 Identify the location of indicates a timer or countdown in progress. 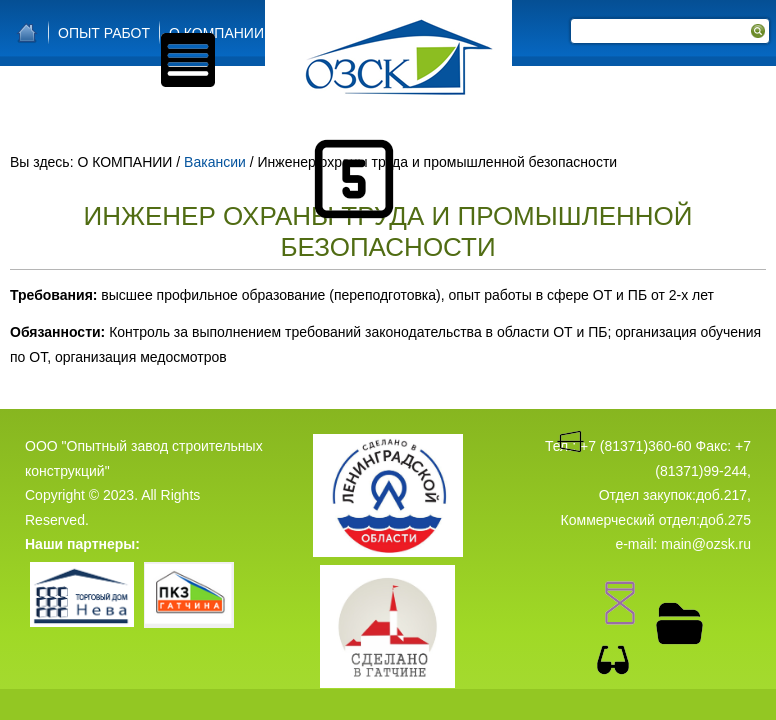
(620, 603).